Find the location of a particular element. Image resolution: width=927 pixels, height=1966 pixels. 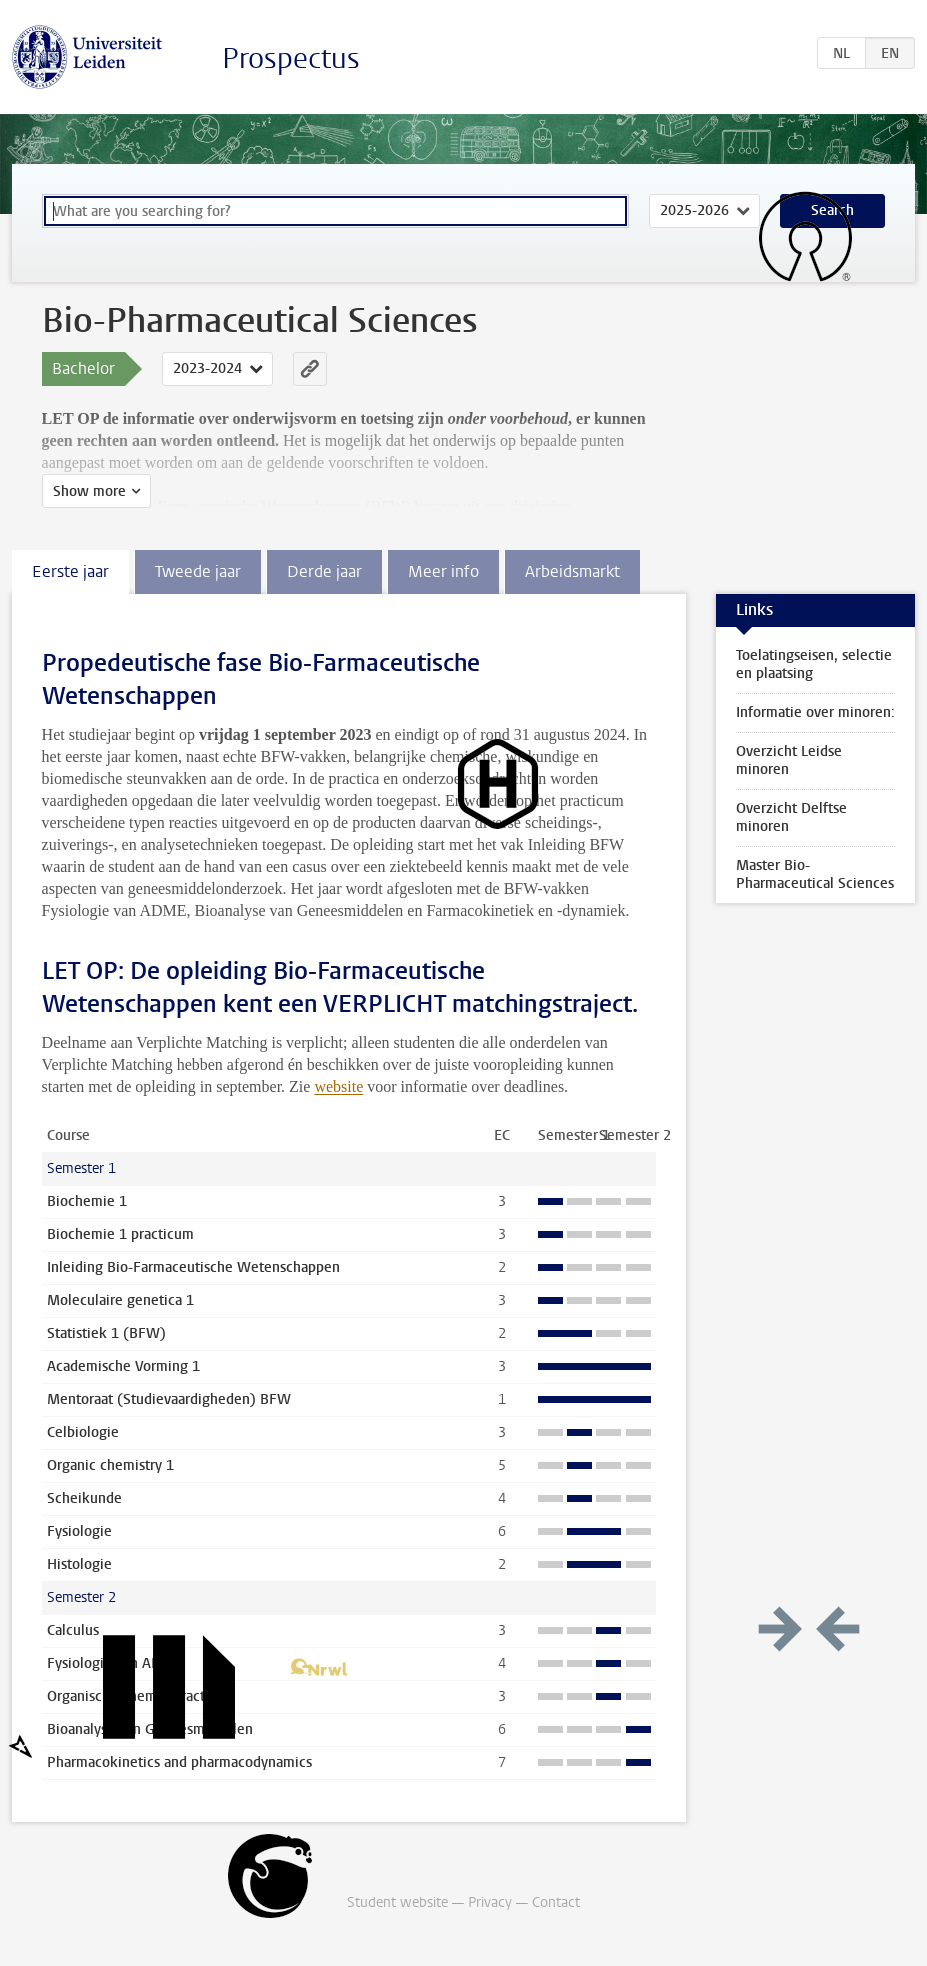

nrwl company logo is located at coordinates (319, 1667).